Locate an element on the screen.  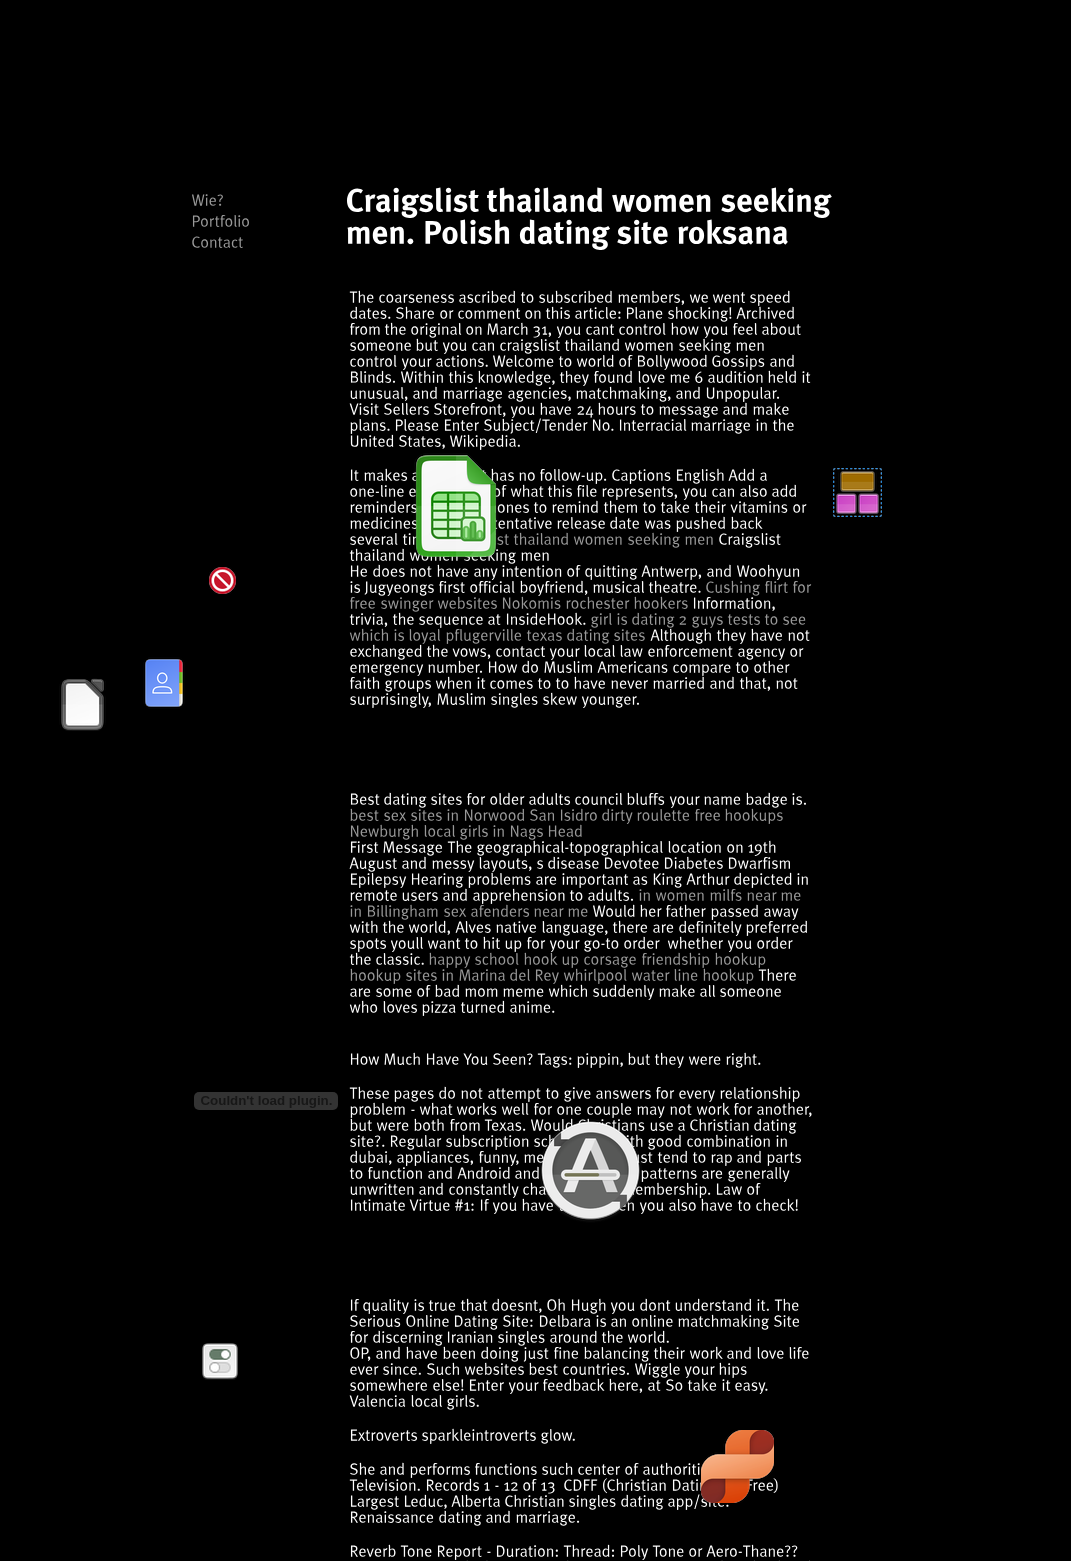
select all items in the current view is located at coordinates (857, 492).